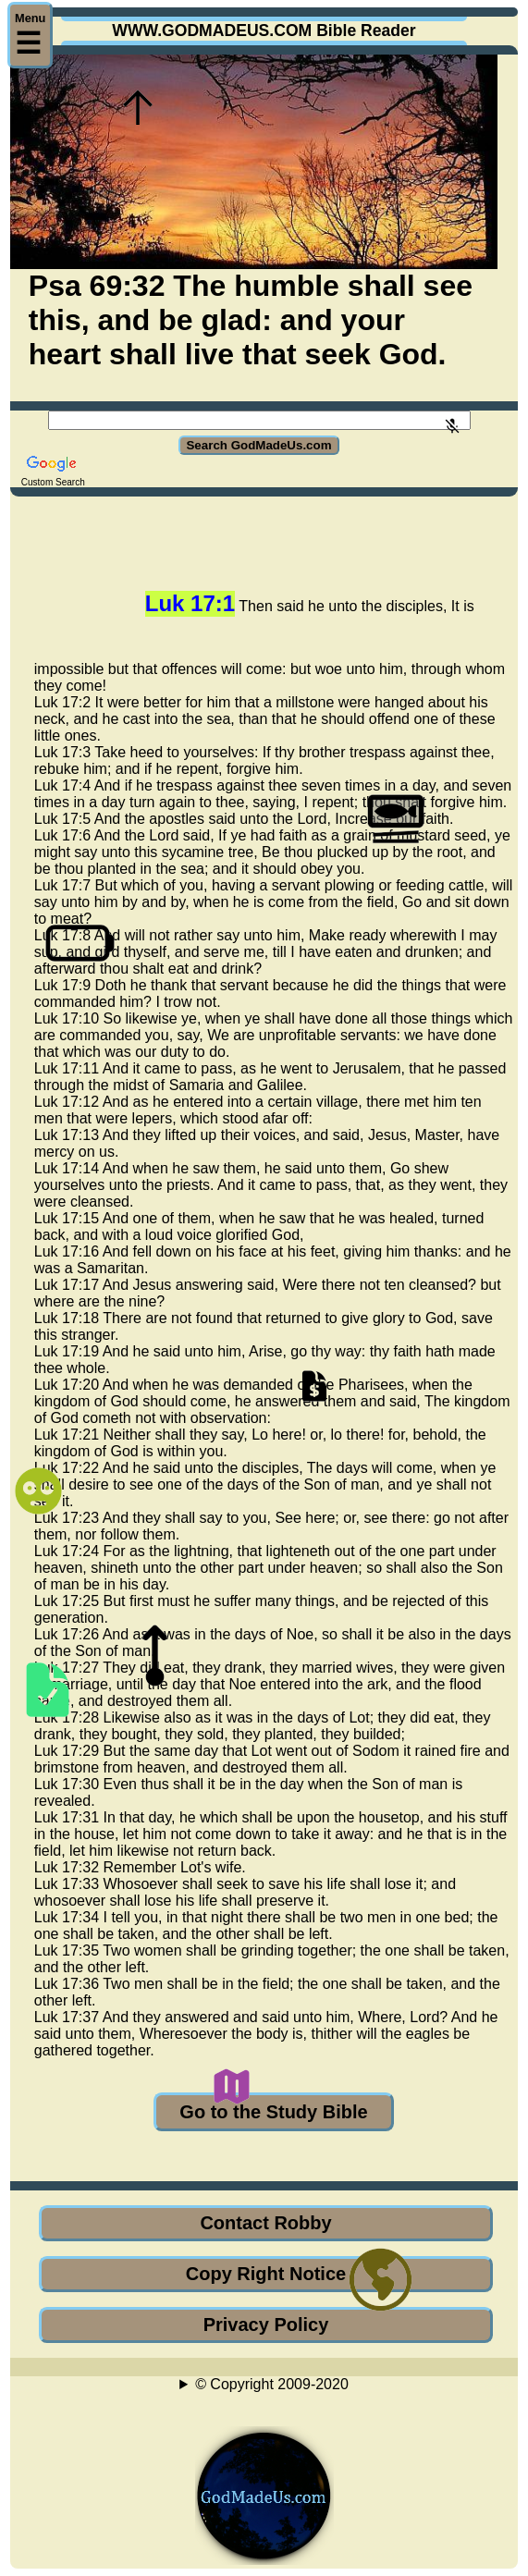  What do you see at coordinates (47, 1689) in the screenshot?
I see `document verified or approved` at bounding box center [47, 1689].